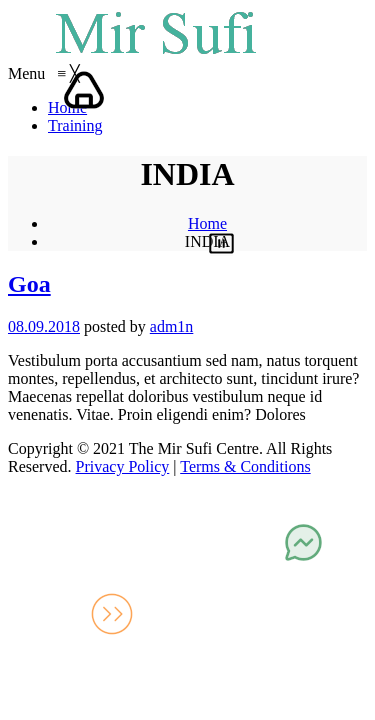  Describe the element at coordinates (303, 542) in the screenshot. I see `open facebook messenger` at that location.